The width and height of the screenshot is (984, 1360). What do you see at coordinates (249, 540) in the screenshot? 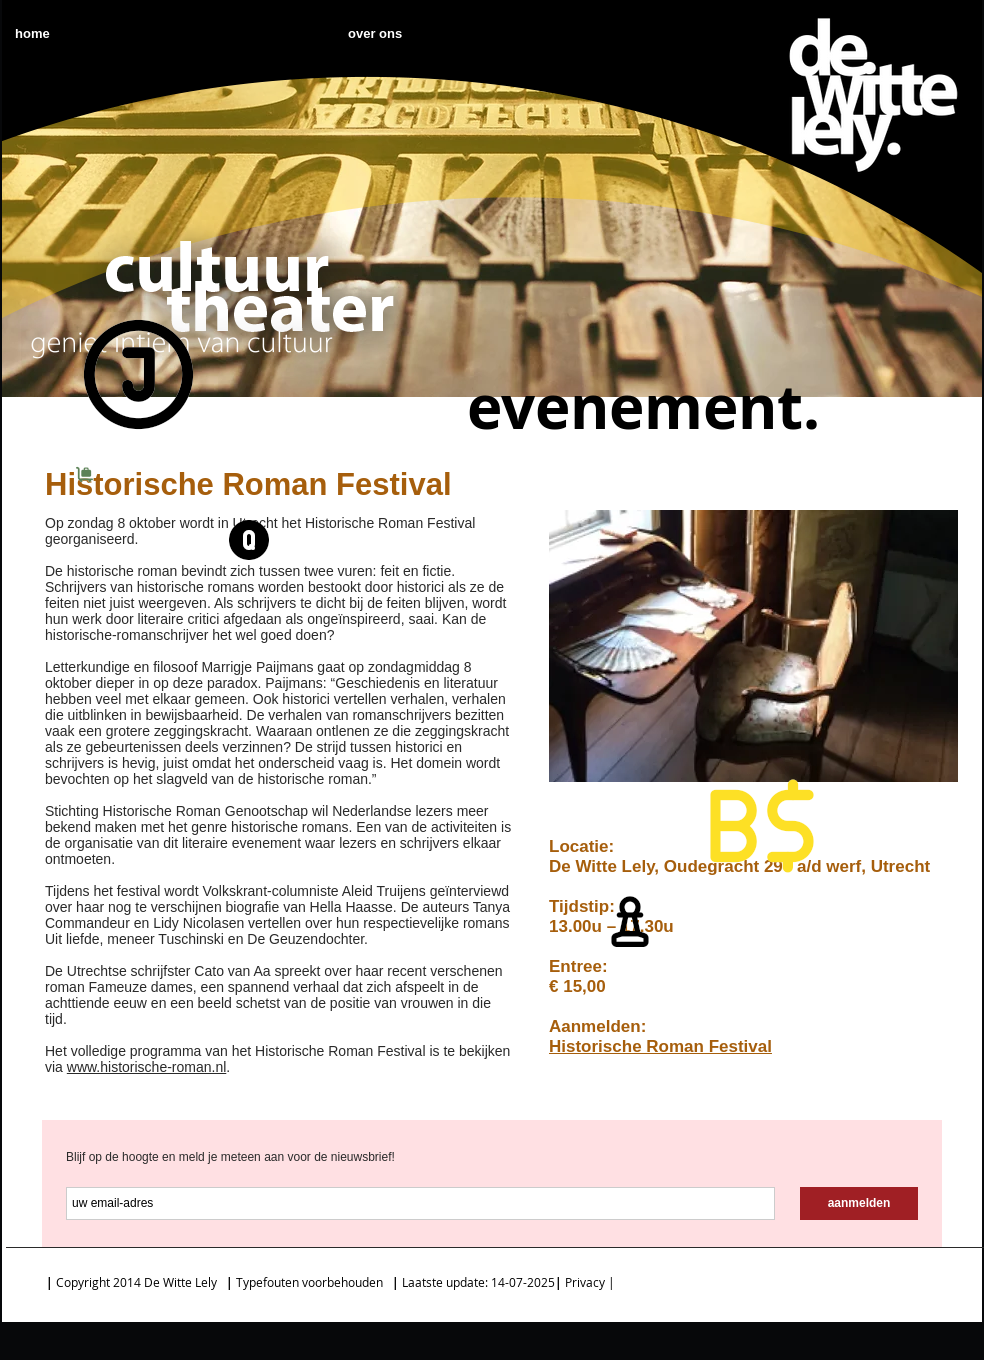
I see `indicates a "Q" category or label` at bounding box center [249, 540].